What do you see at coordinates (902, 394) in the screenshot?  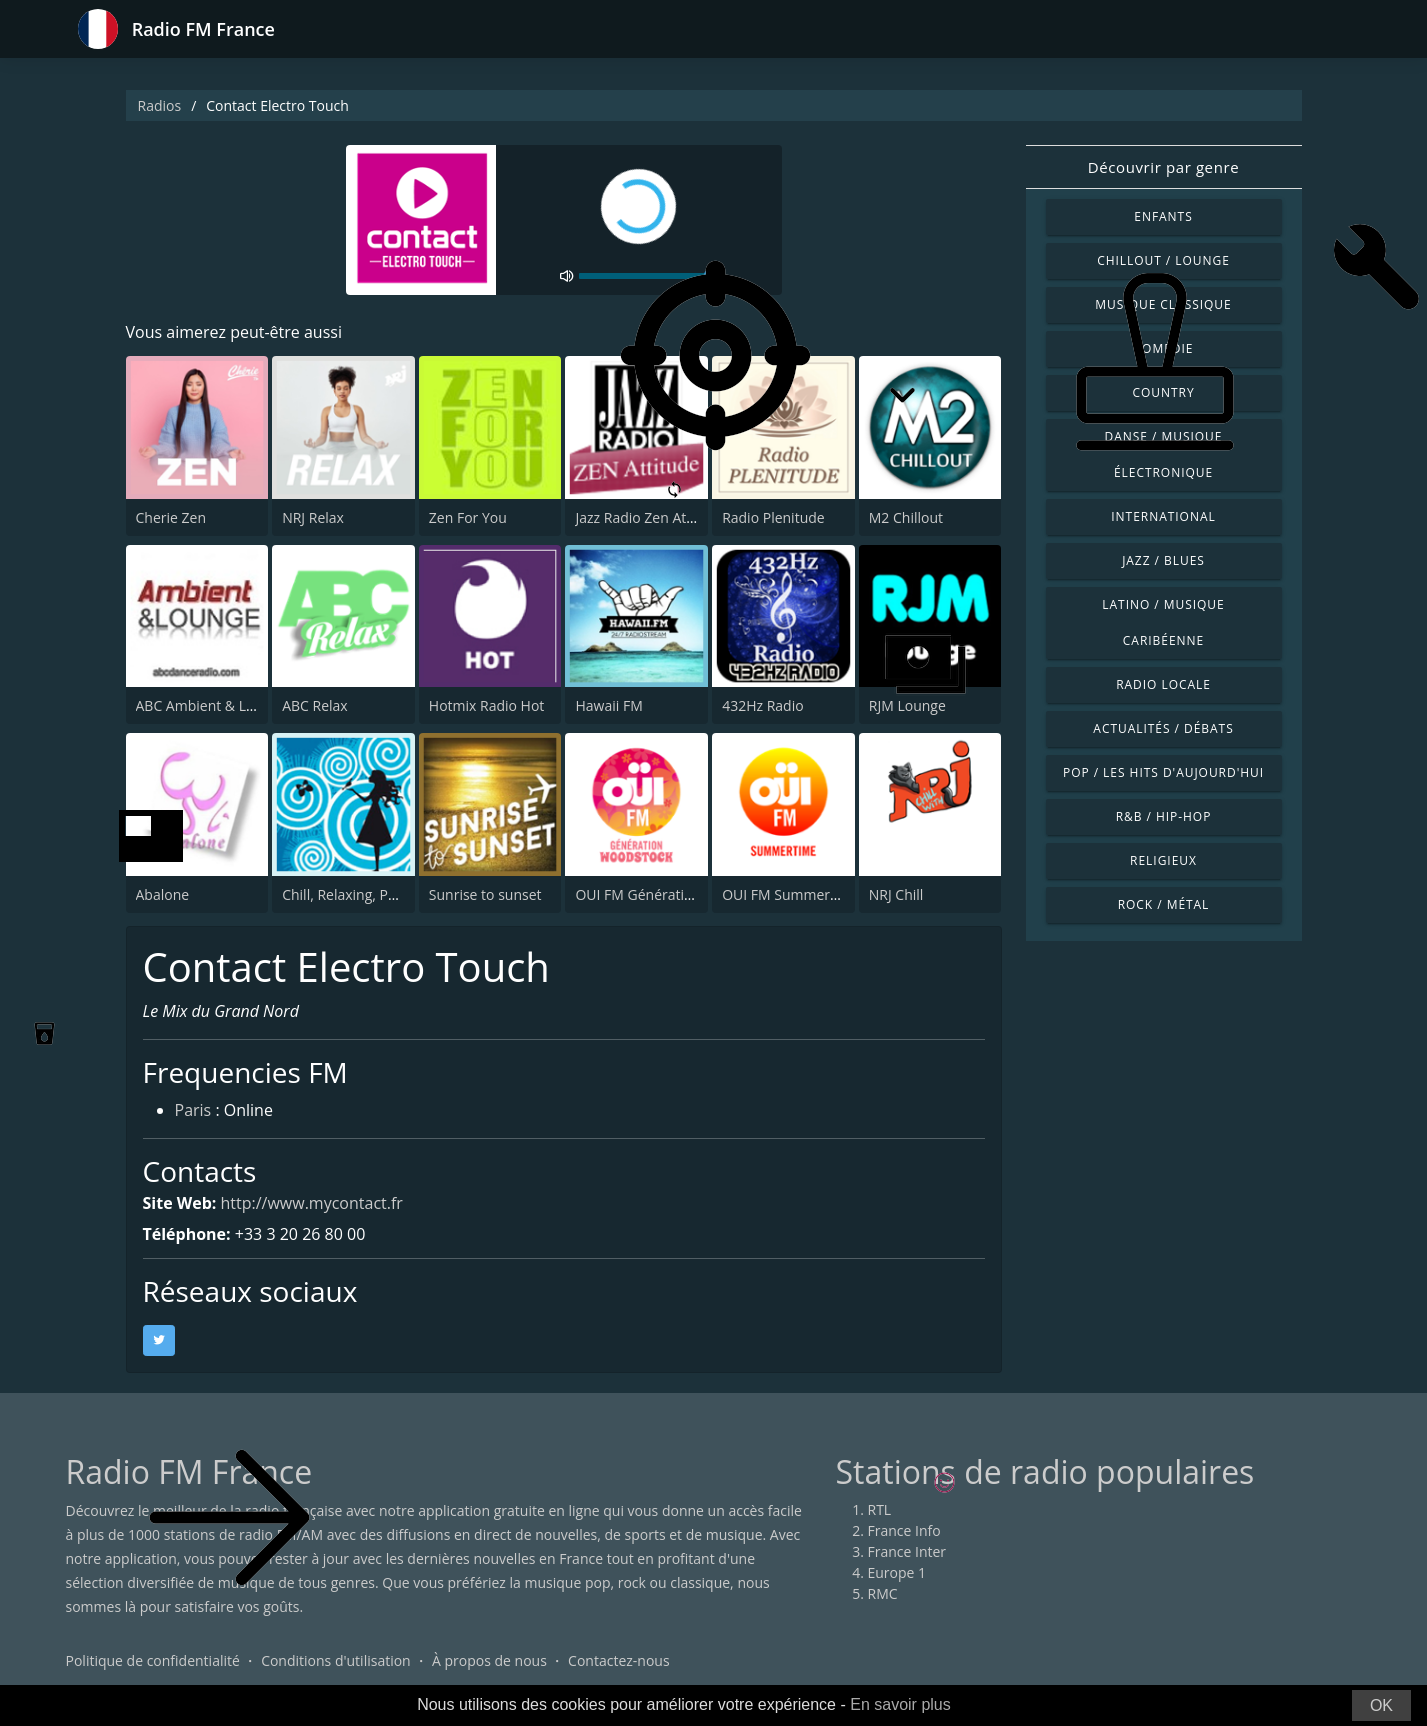 I see `expand a collapsed section or dropdown menu` at bounding box center [902, 394].